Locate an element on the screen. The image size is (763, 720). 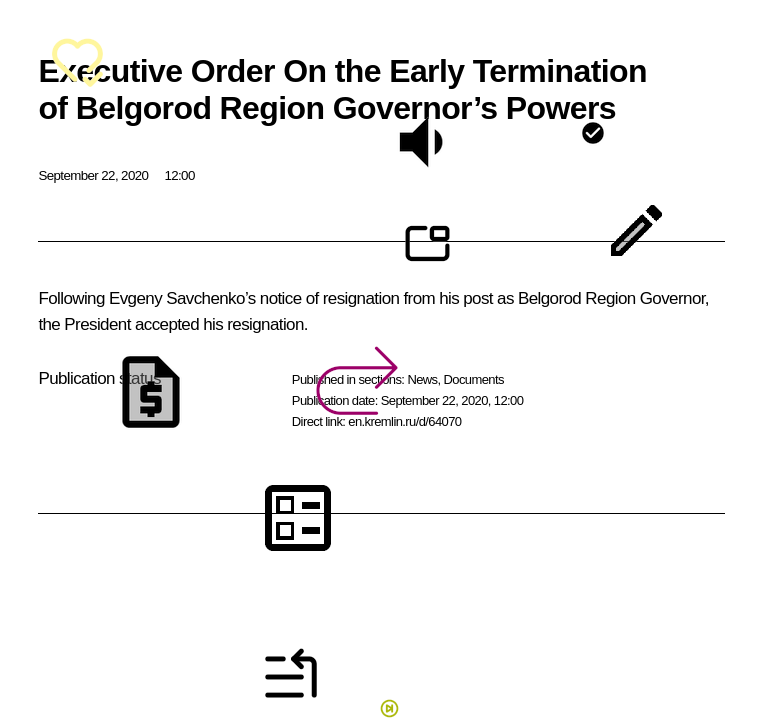
request a price quote or estimate is located at coordinates (151, 392).